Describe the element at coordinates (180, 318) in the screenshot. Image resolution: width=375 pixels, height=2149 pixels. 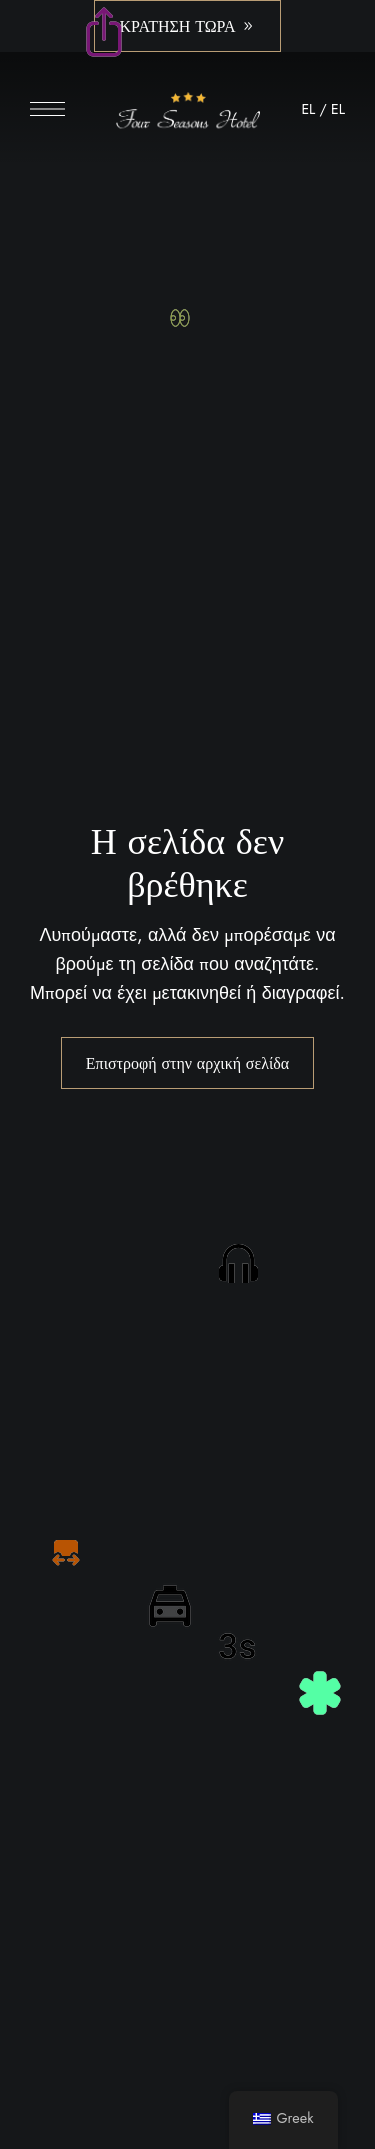
I see `view who has seen your content` at that location.